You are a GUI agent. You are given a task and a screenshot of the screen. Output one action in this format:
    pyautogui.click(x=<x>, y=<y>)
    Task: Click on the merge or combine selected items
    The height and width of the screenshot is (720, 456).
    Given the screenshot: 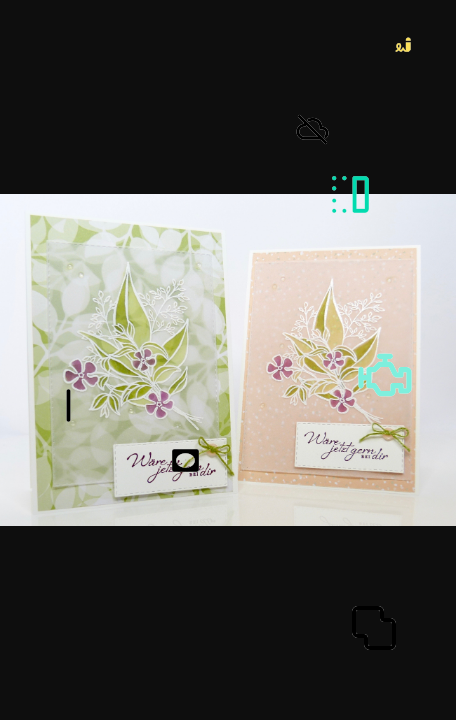 What is the action you would take?
    pyautogui.click(x=374, y=628)
    